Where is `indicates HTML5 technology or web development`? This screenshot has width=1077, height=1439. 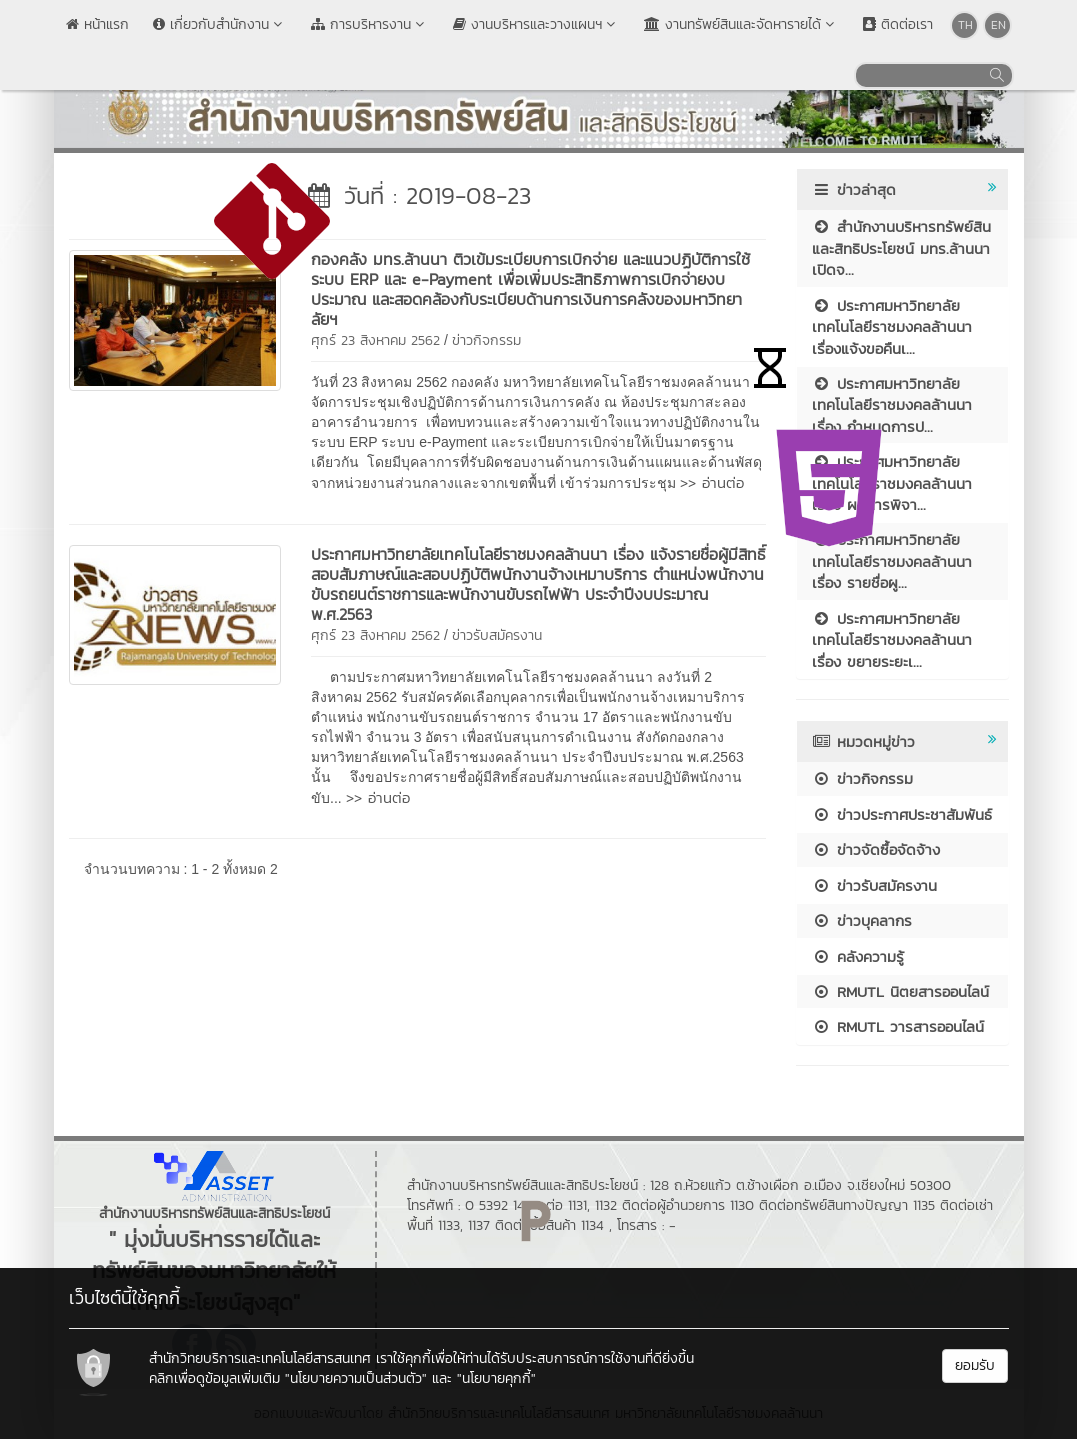 indicates HTML5 technology or web development is located at coordinates (829, 488).